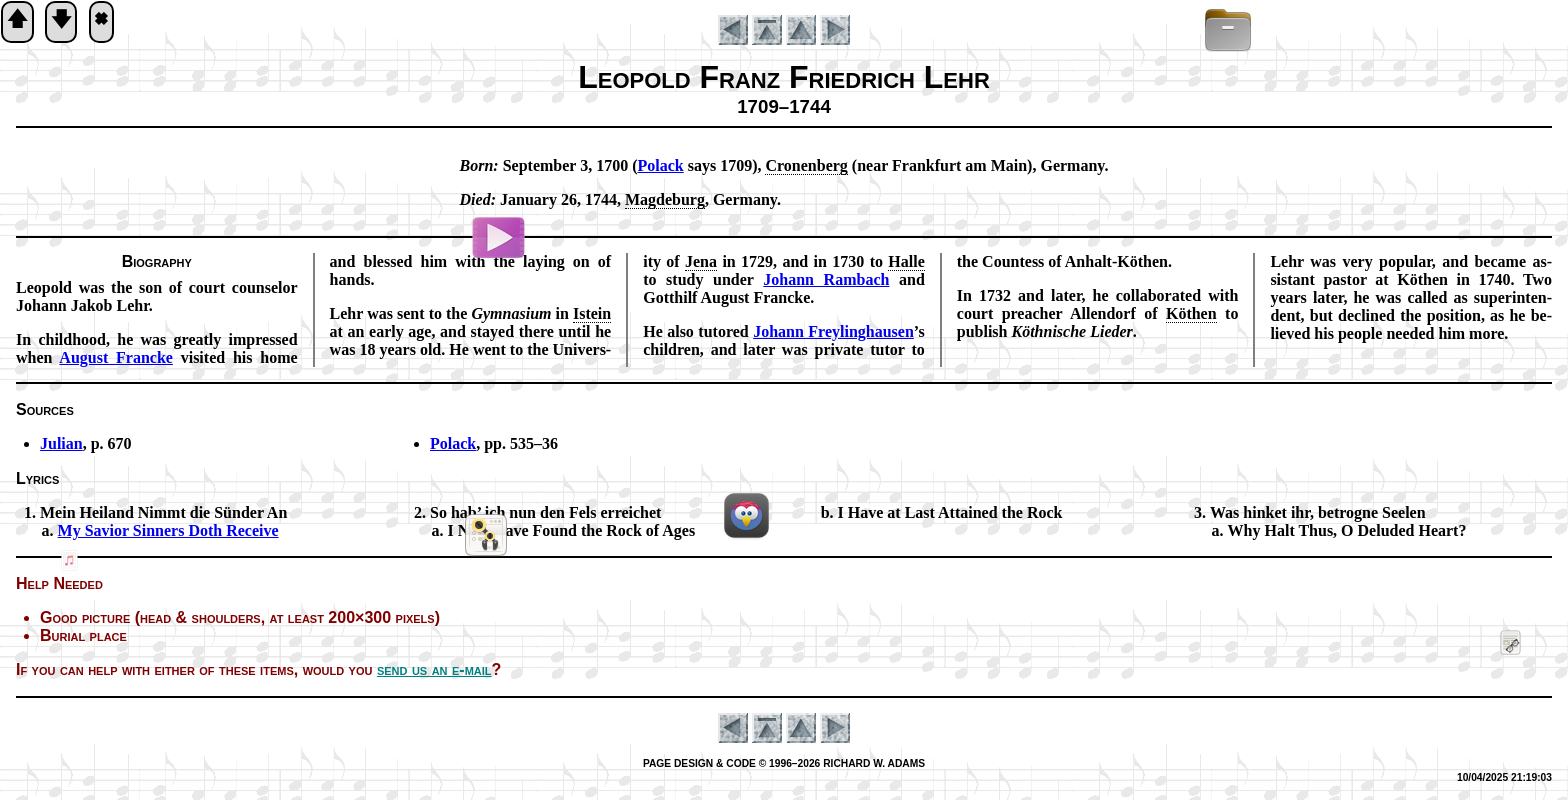 The image size is (1568, 800). Describe the element at coordinates (1228, 30) in the screenshot. I see `open the file manager application` at that location.